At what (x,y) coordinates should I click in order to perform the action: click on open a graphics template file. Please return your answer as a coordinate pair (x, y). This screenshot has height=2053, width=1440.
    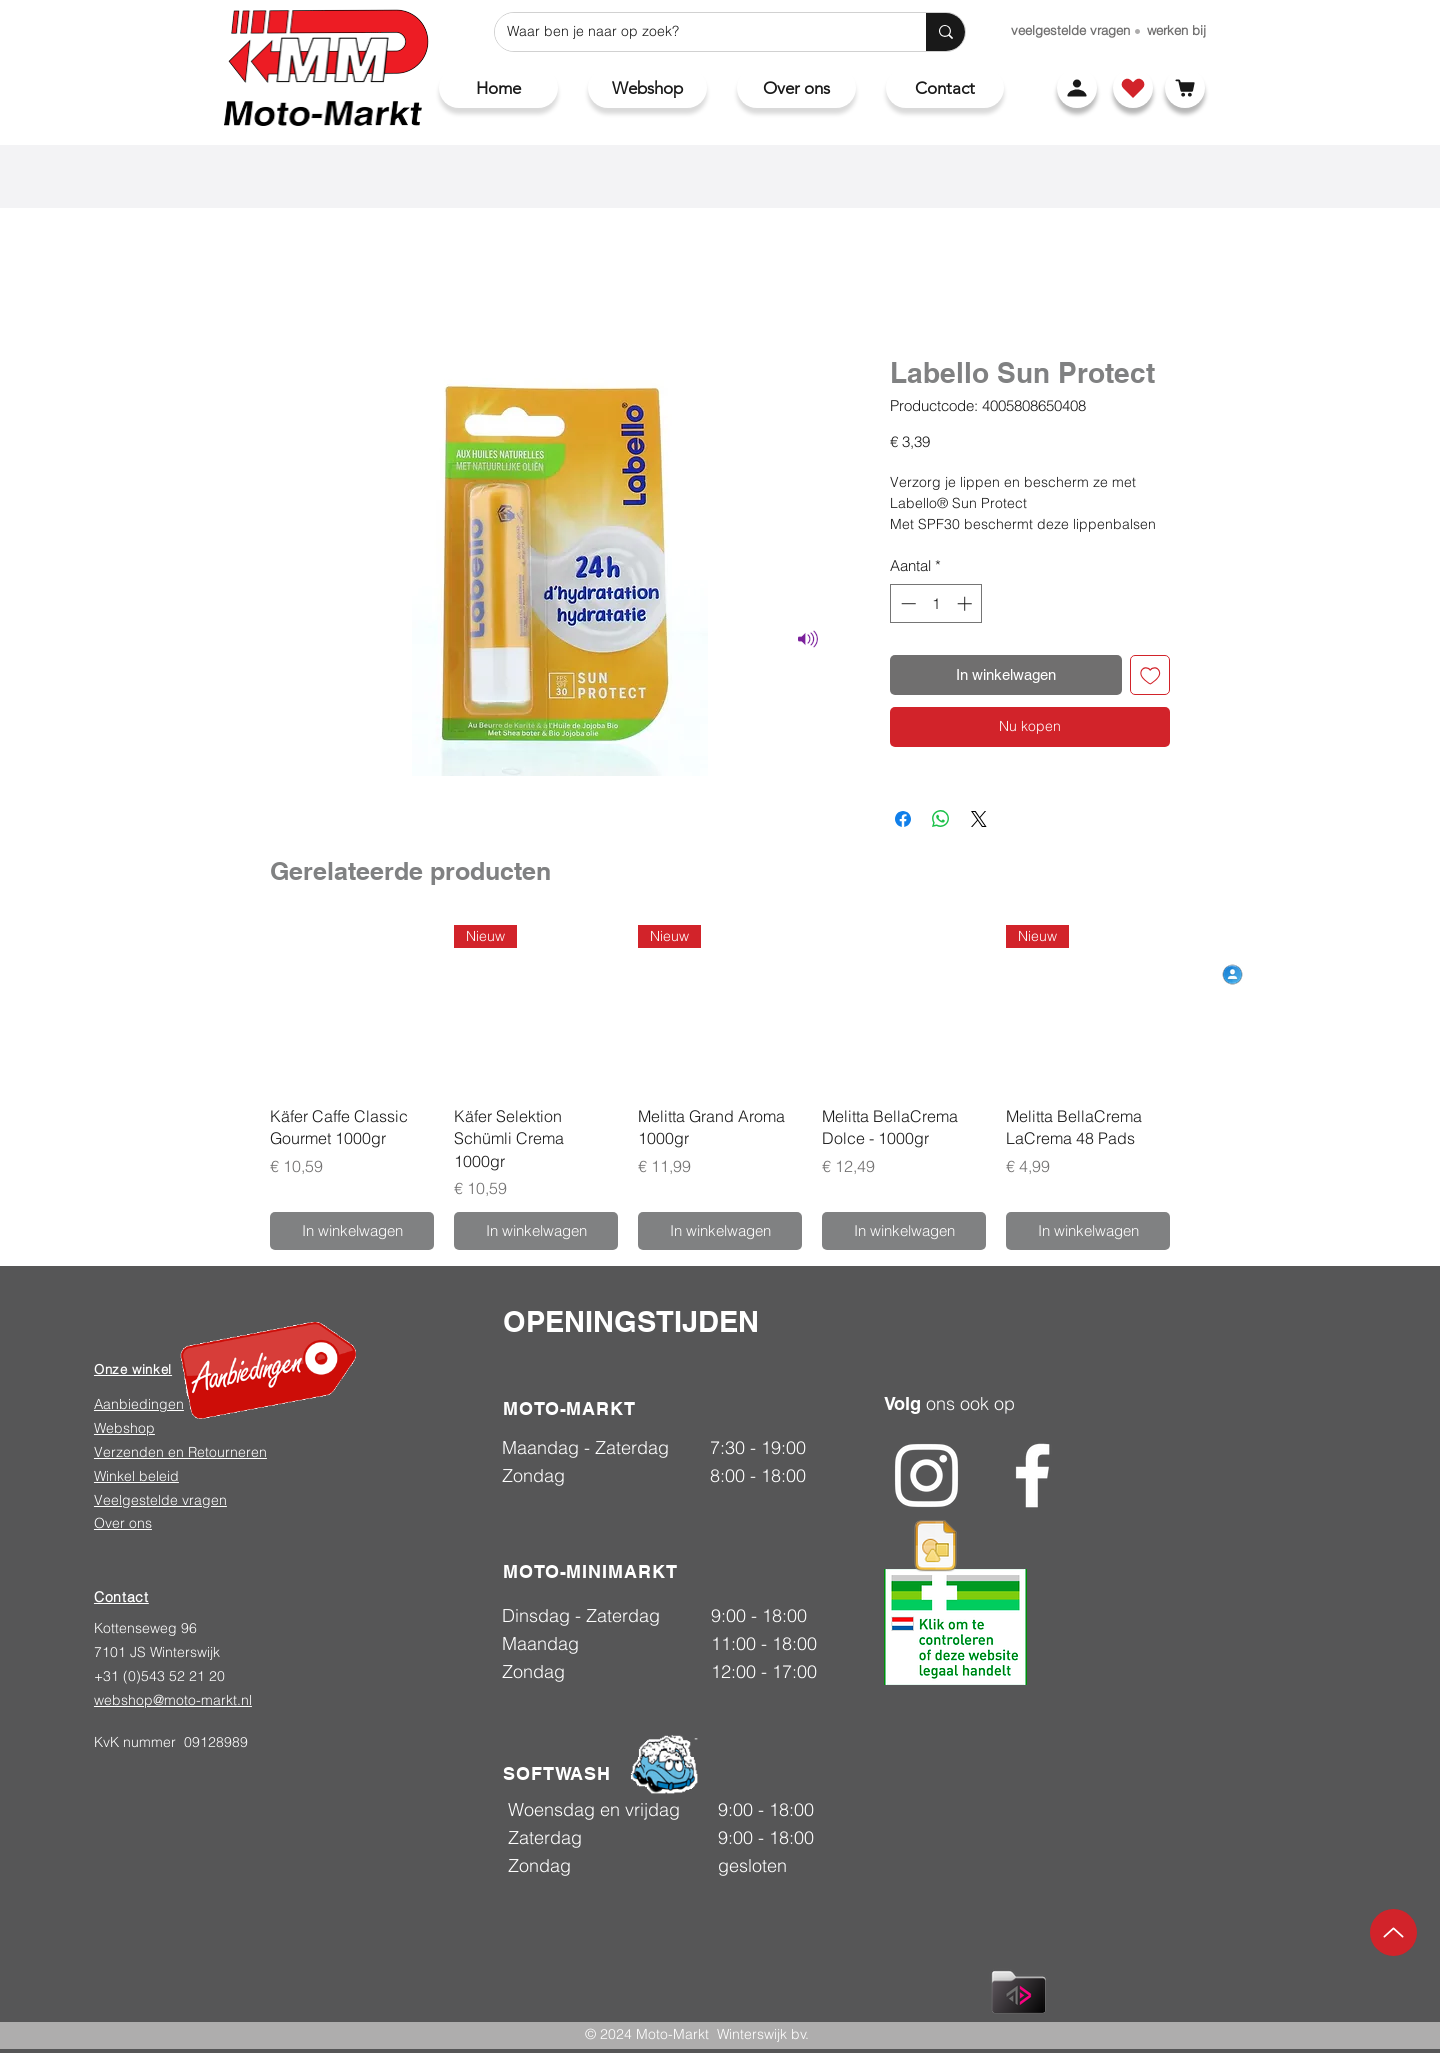
    Looking at the image, I should click on (935, 1545).